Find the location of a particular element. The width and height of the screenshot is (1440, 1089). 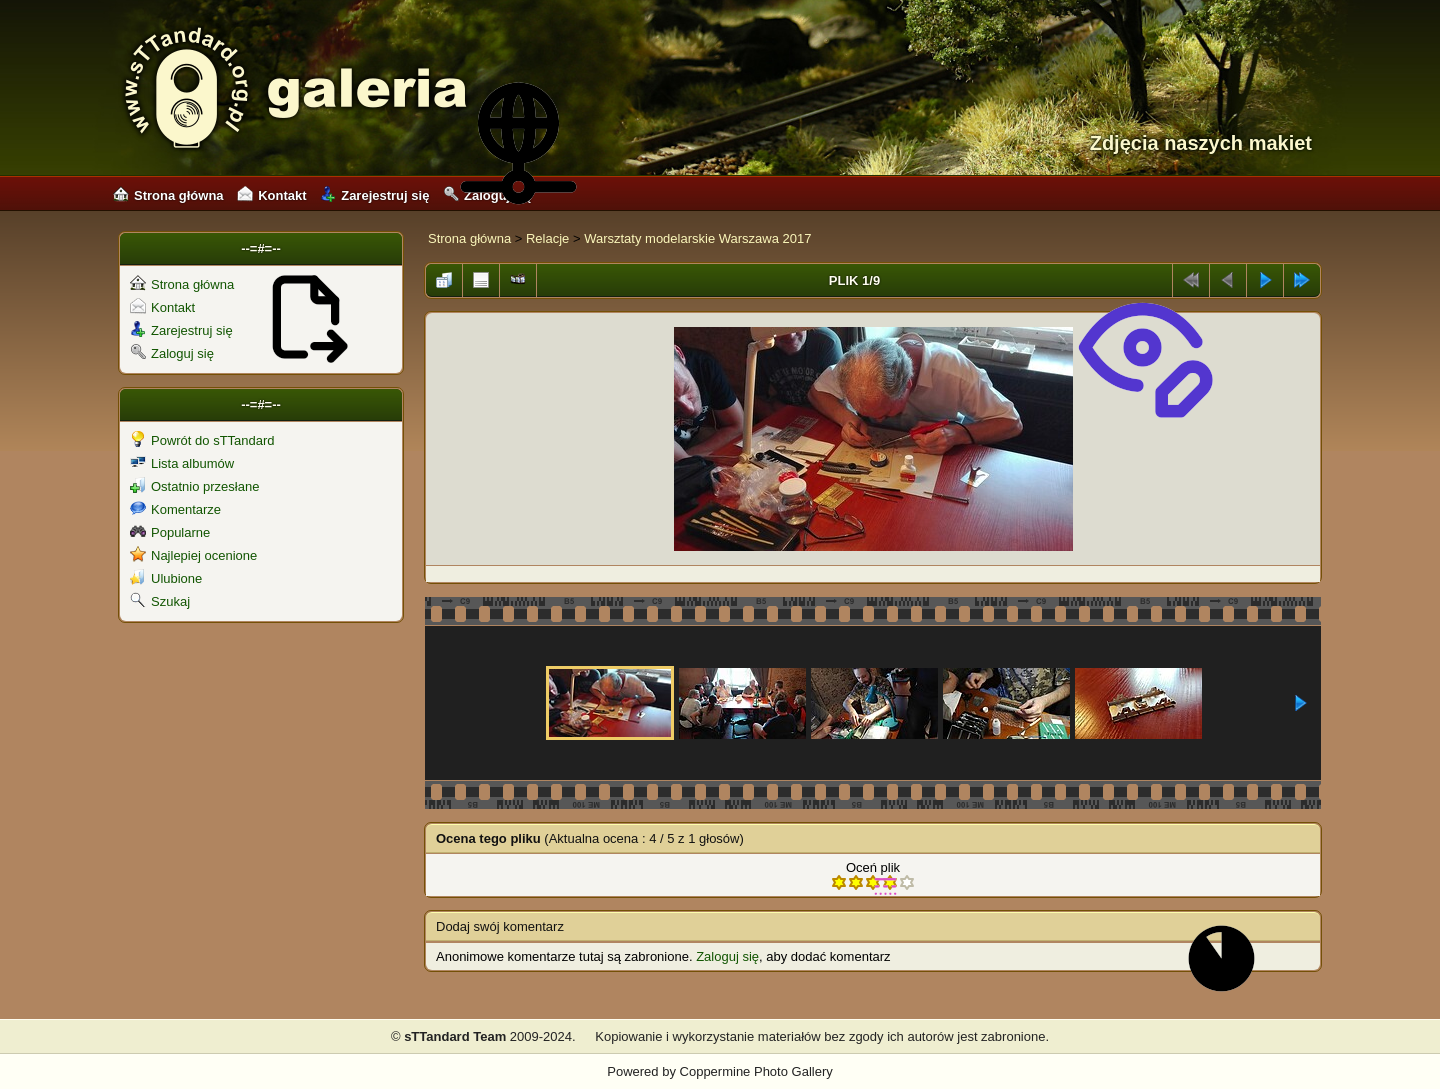

select border line style is located at coordinates (885, 886).